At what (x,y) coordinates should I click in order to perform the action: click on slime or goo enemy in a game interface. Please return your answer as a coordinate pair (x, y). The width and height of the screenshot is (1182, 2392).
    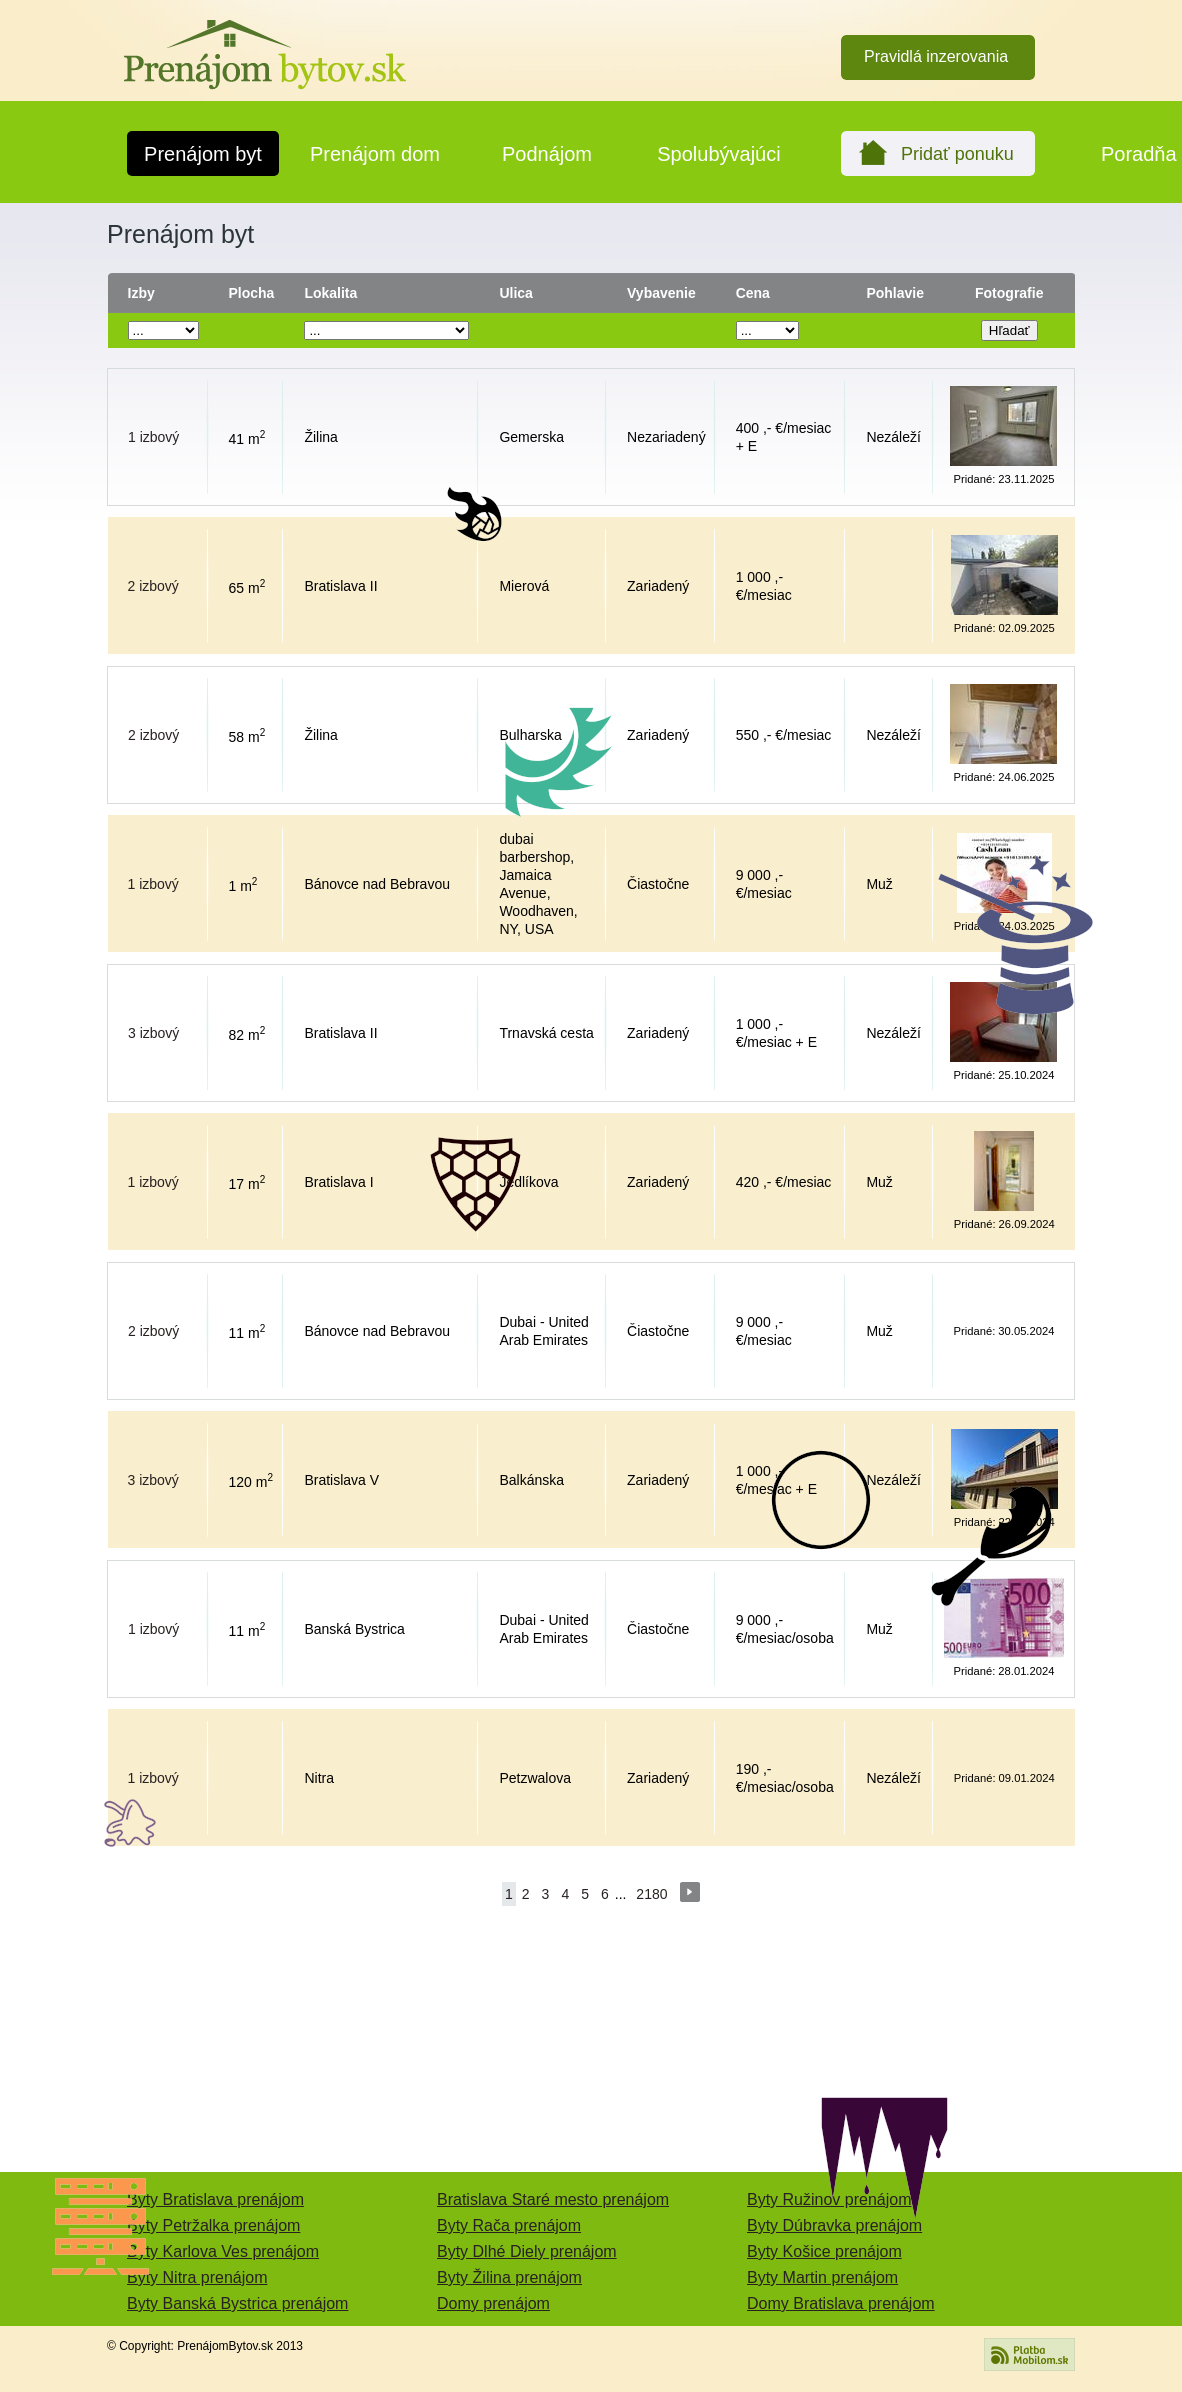
    Looking at the image, I should click on (130, 1823).